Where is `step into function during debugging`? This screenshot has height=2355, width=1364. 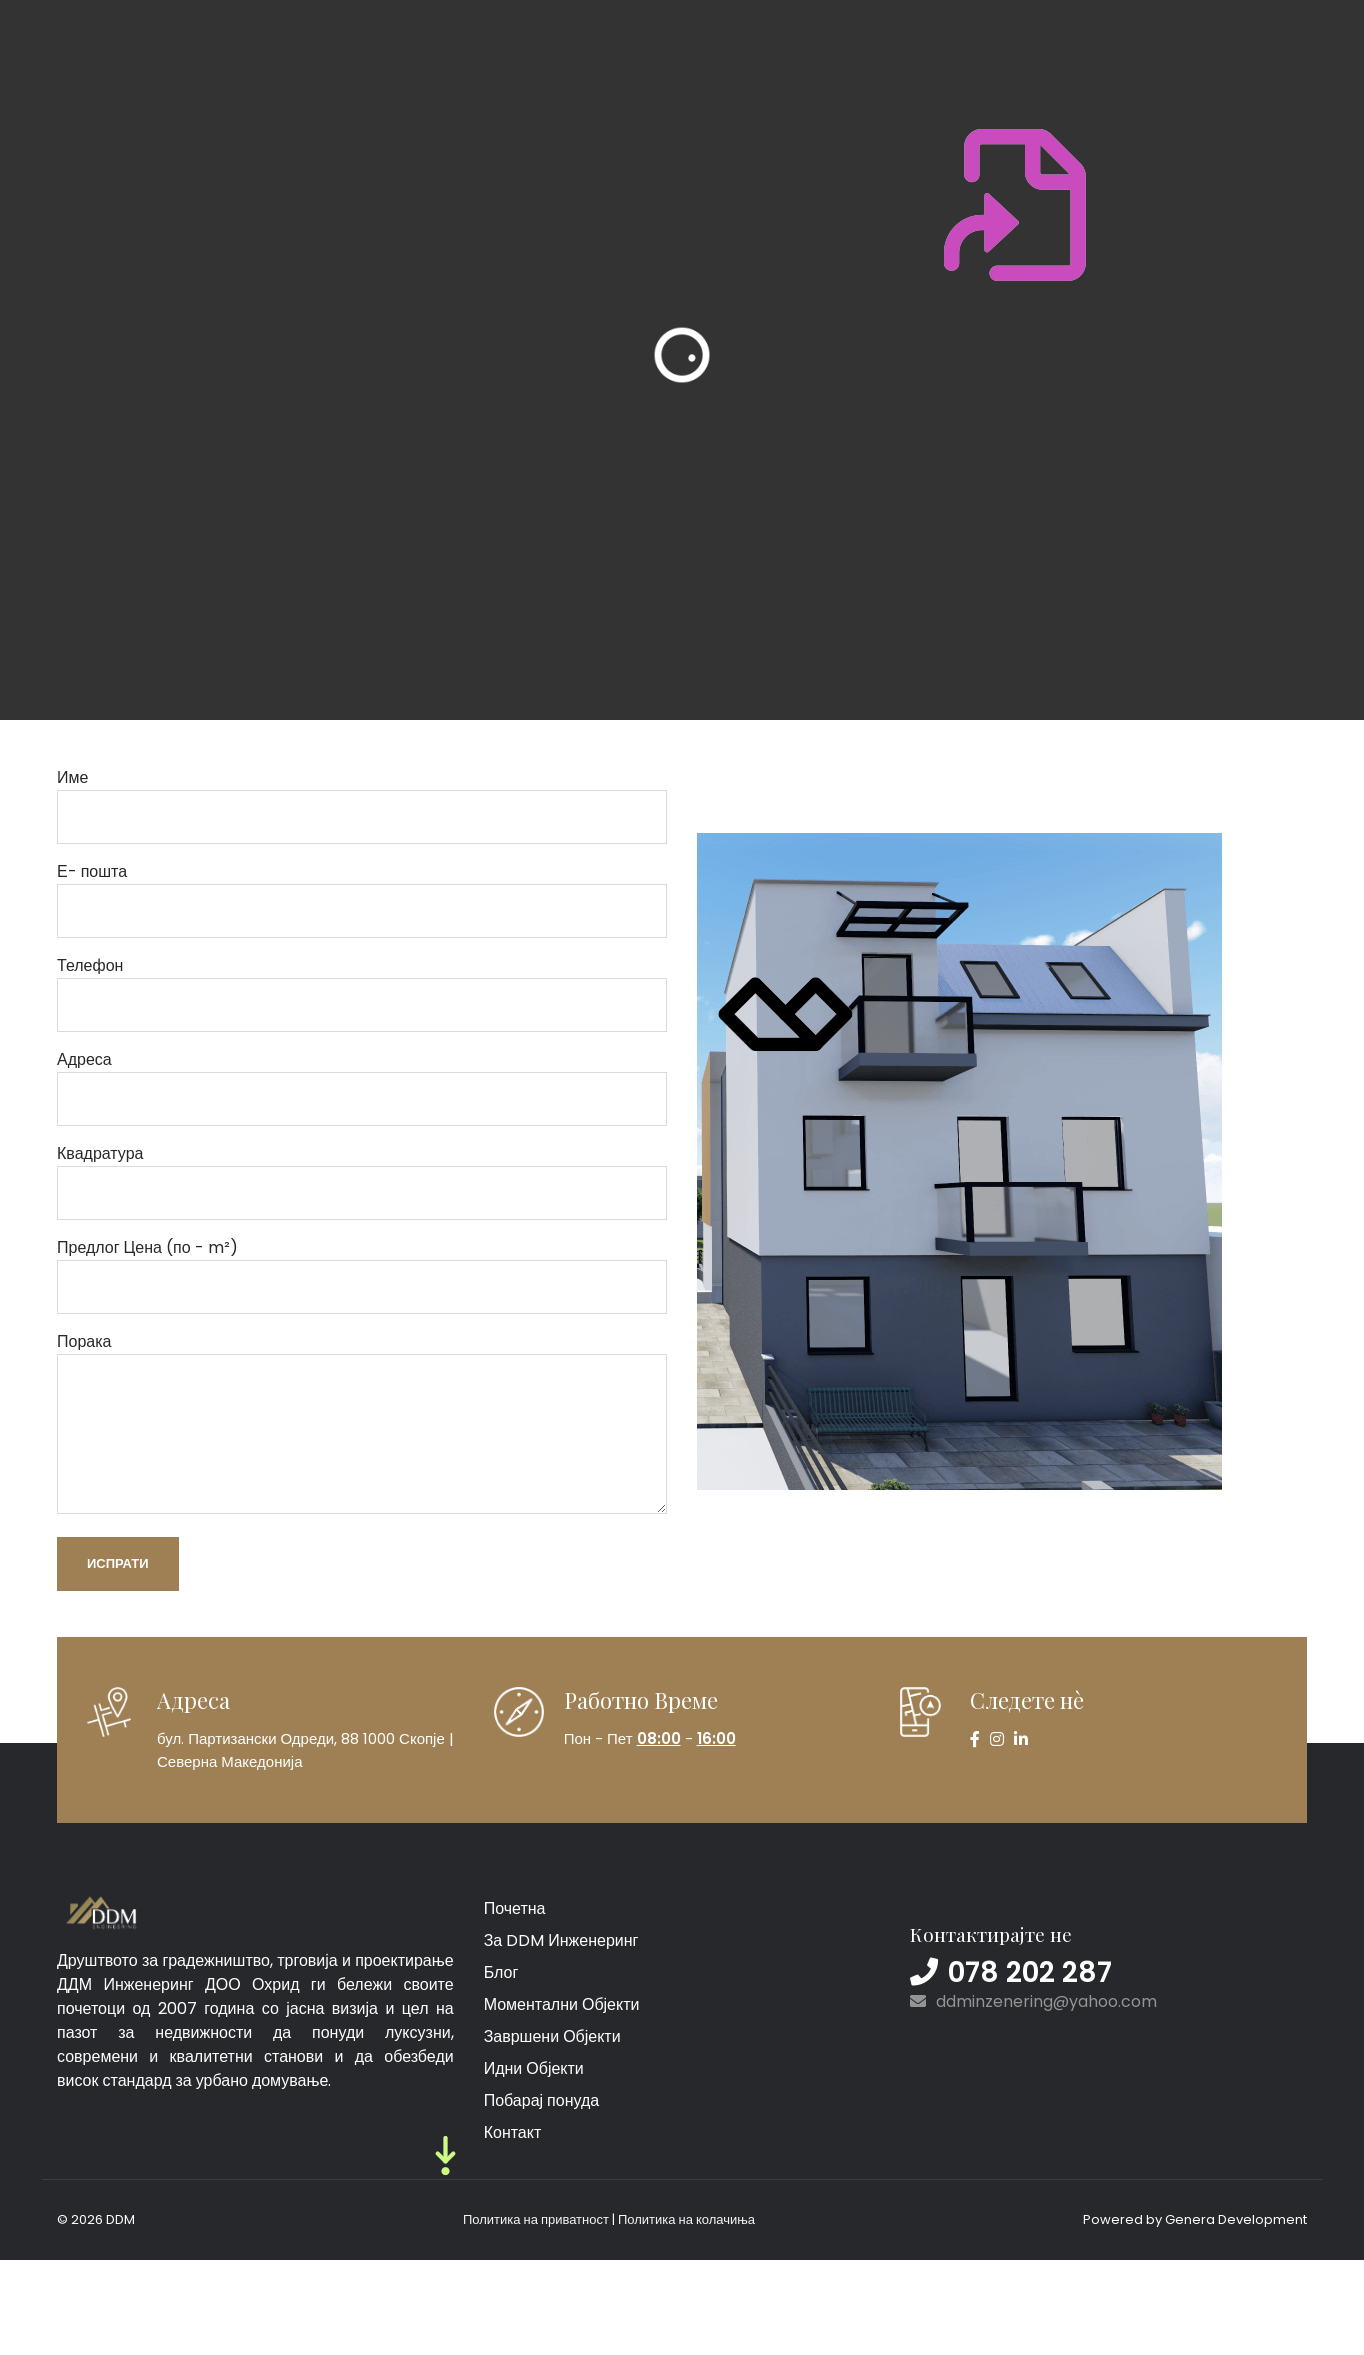 step into function during debugging is located at coordinates (445, 2155).